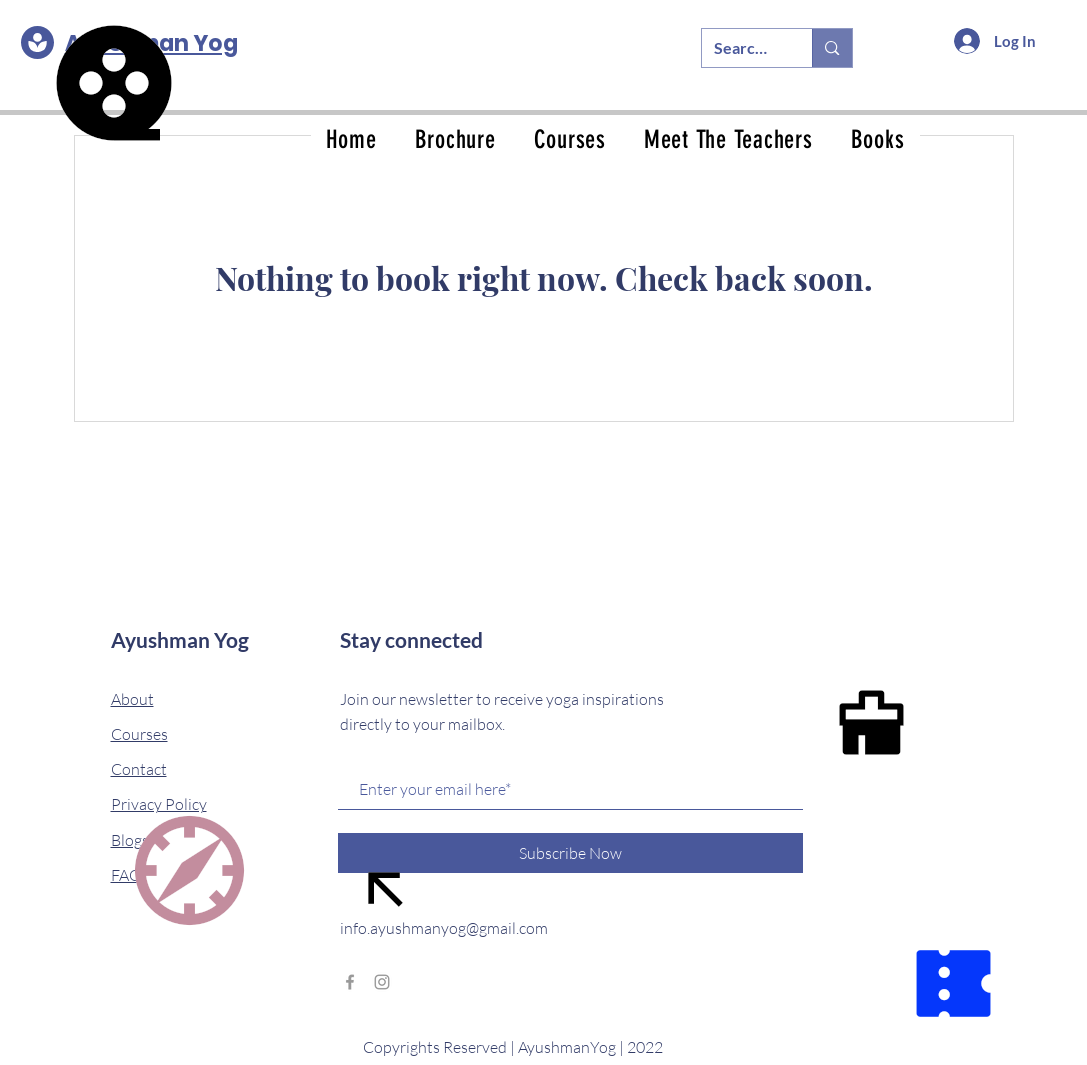 This screenshot has width=1087, height=1065. Describe the element at coordinates (385, 889) in the screenshot. I see `navigate back and up in the interface` at that location.